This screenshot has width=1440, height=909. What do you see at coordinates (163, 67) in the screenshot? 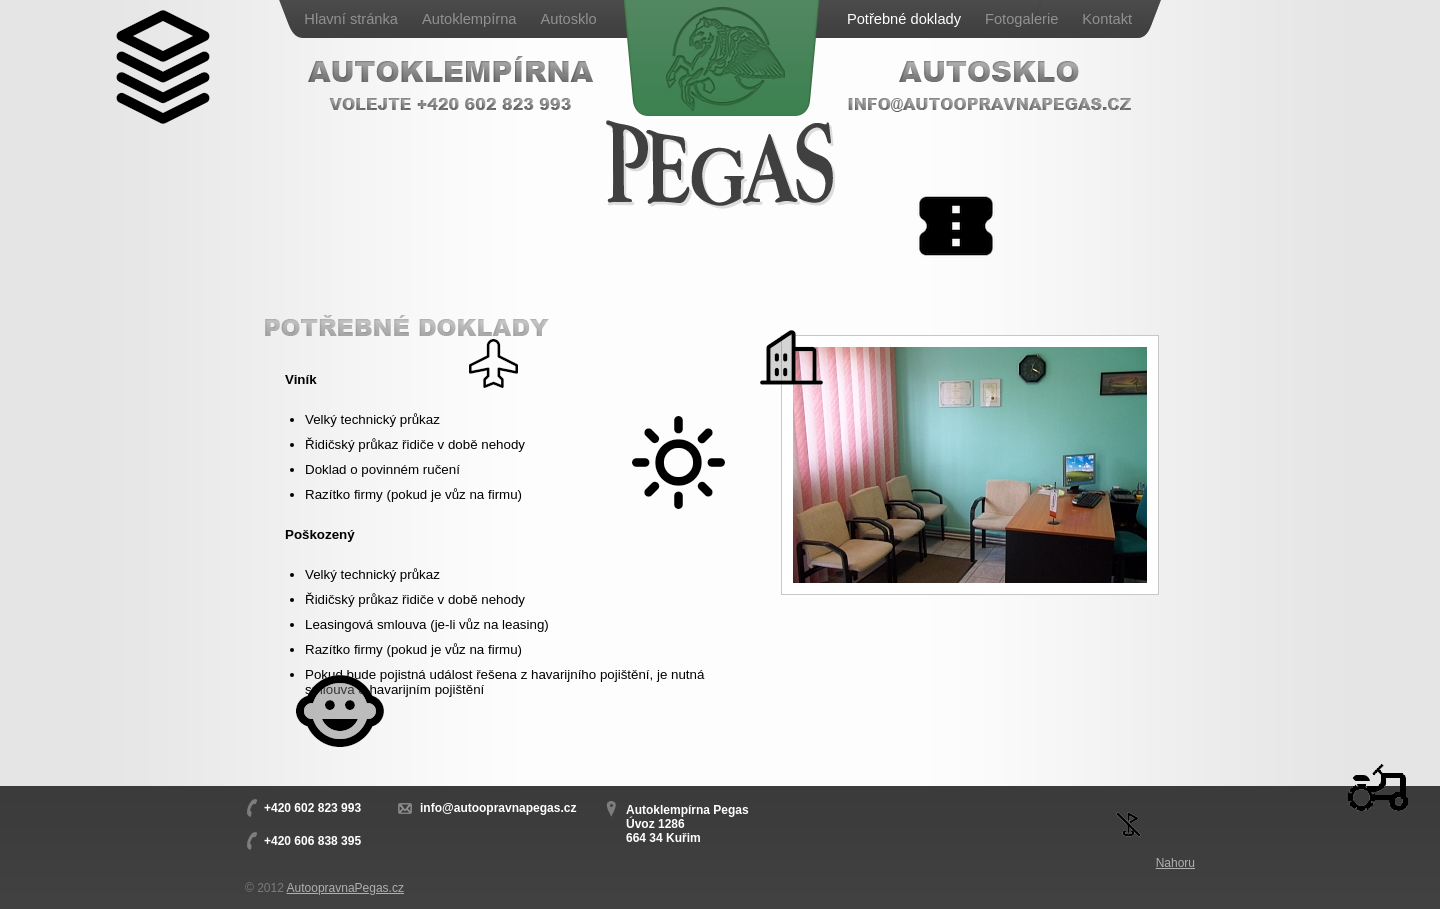
I see `view layers or stacked items` at bounding box center [163, 67].